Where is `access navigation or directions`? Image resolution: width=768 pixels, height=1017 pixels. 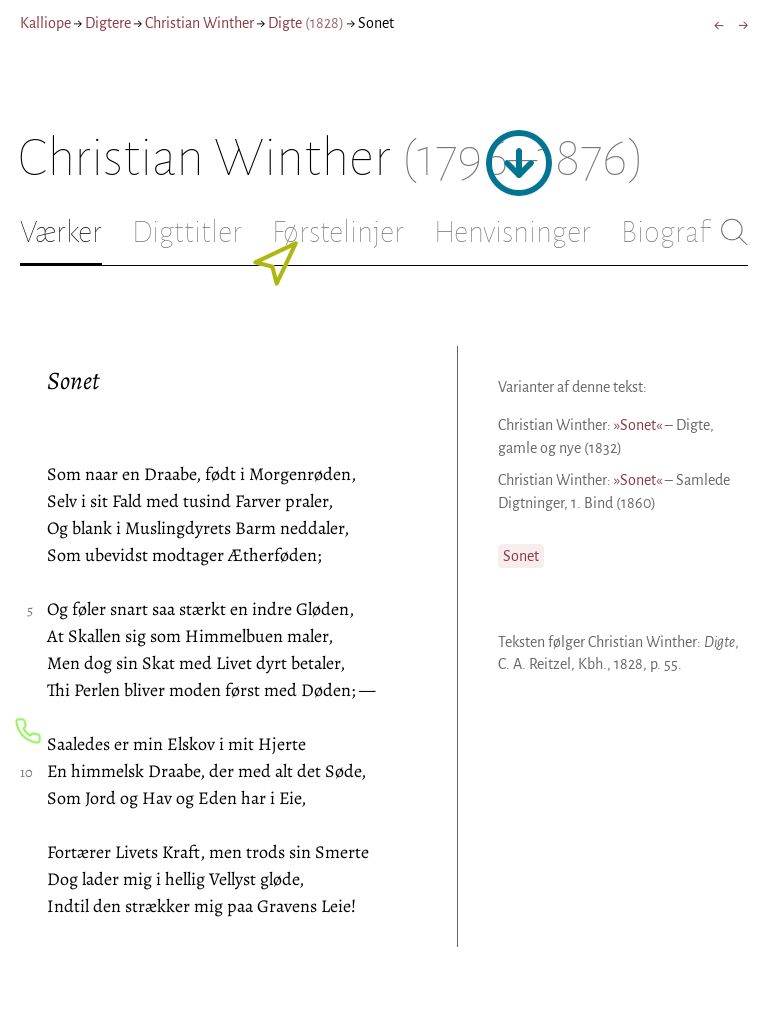
access navigation or directions is located at coordinates (274, 264).